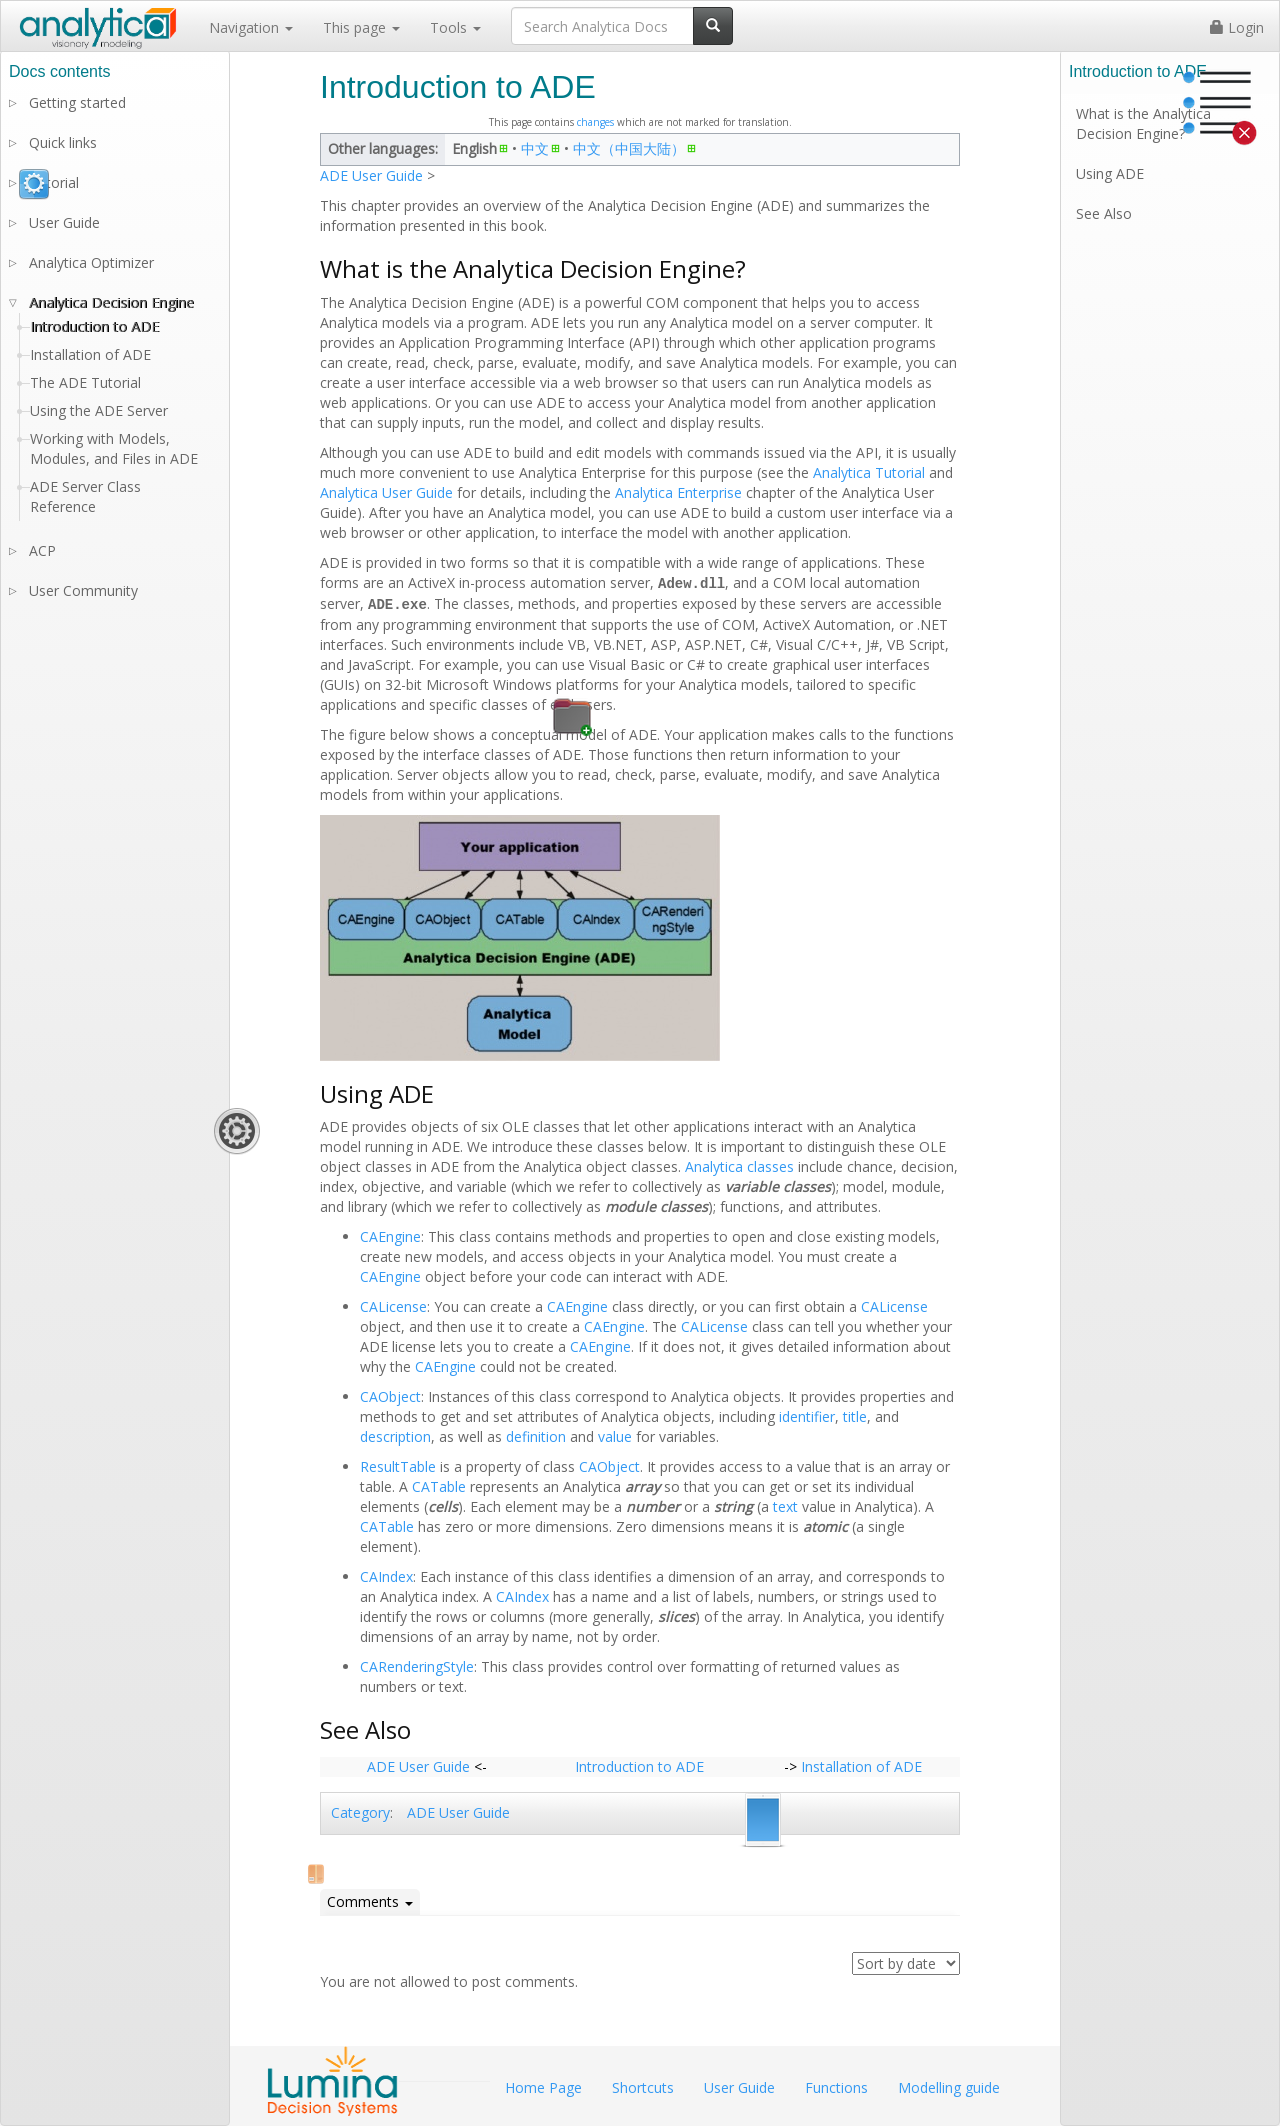 The width and height of the screenshot is (1280, 2126). I want to click on iPad mini 2 device detected, so click(763, 1815).